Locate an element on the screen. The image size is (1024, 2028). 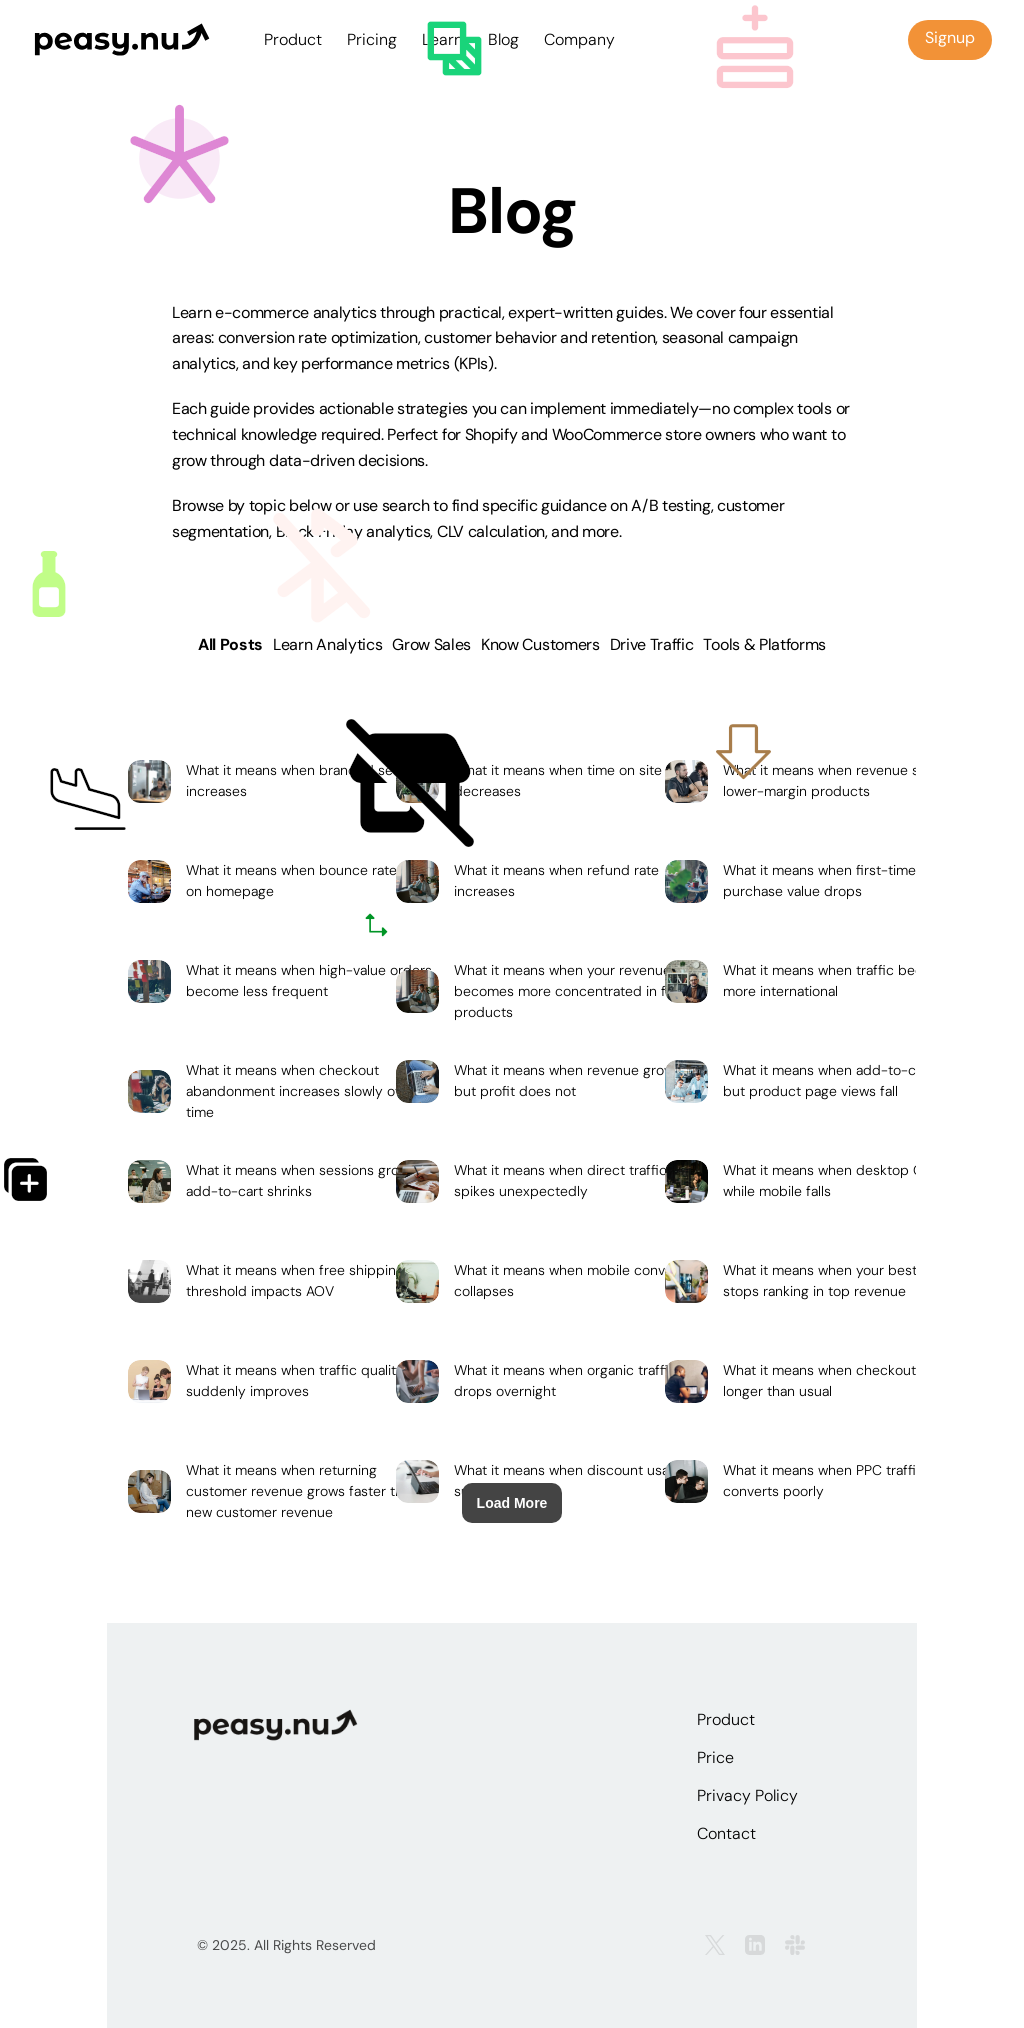
add a new row at the top is located at coordinates (755, 53).